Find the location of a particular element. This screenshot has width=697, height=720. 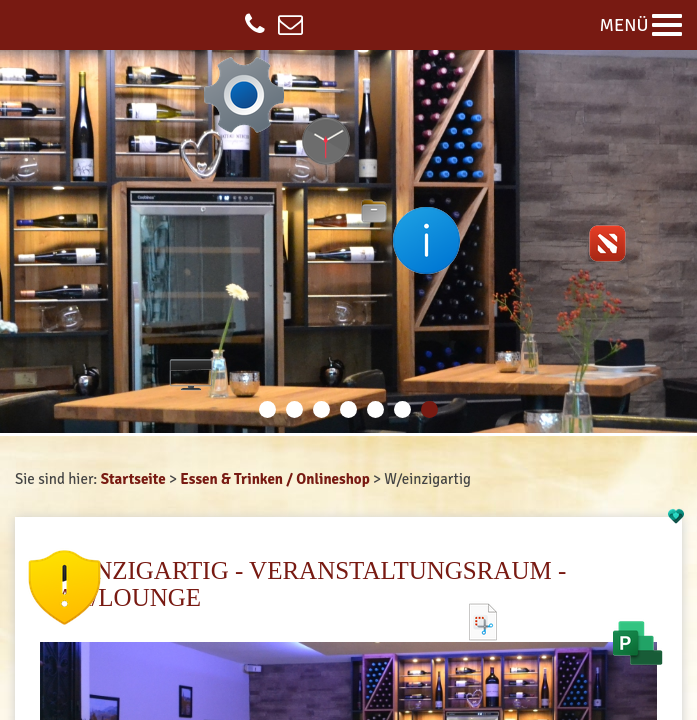

indicates a security warning or alert is located at coordinates (64, 587).